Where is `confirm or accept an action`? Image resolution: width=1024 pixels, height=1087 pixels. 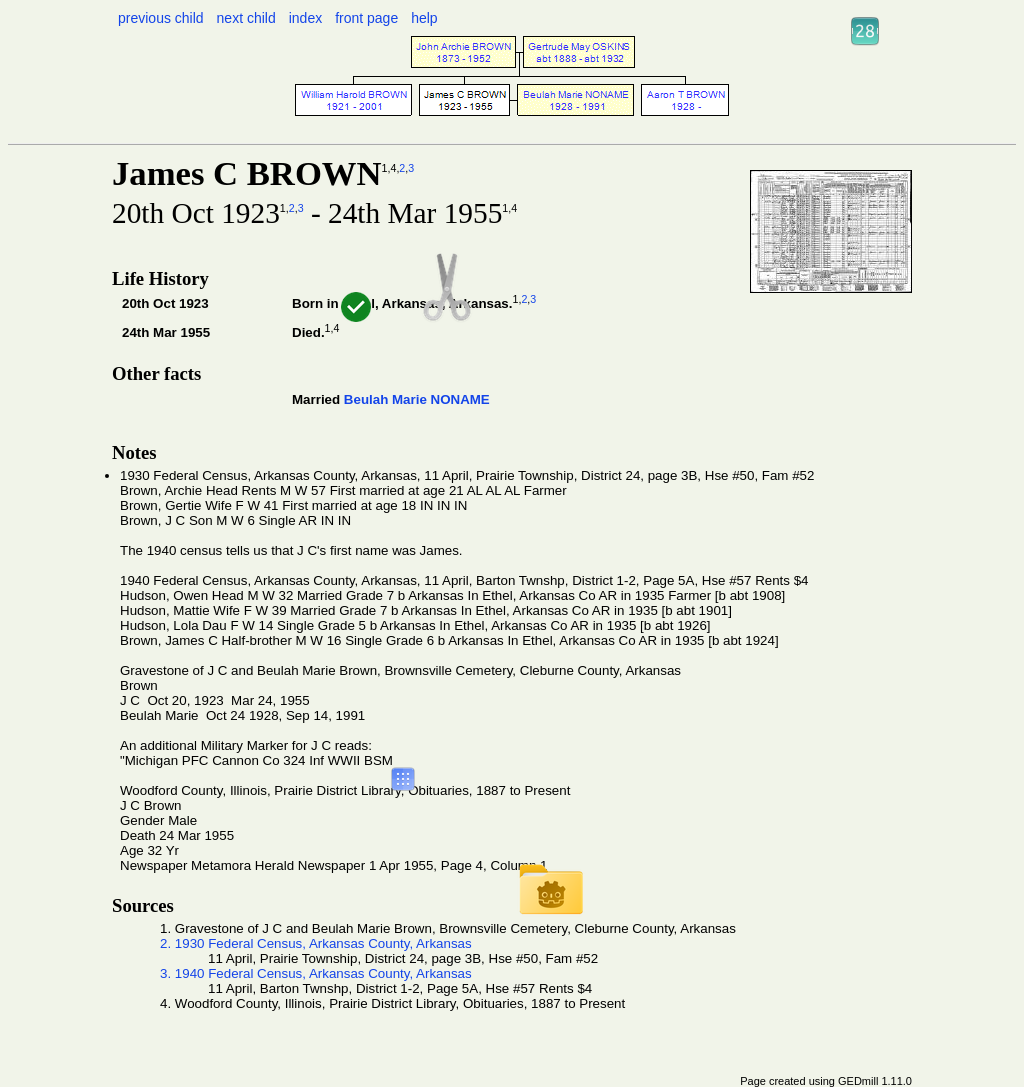 confirm or accept an action is located at coordinates (356, 307).